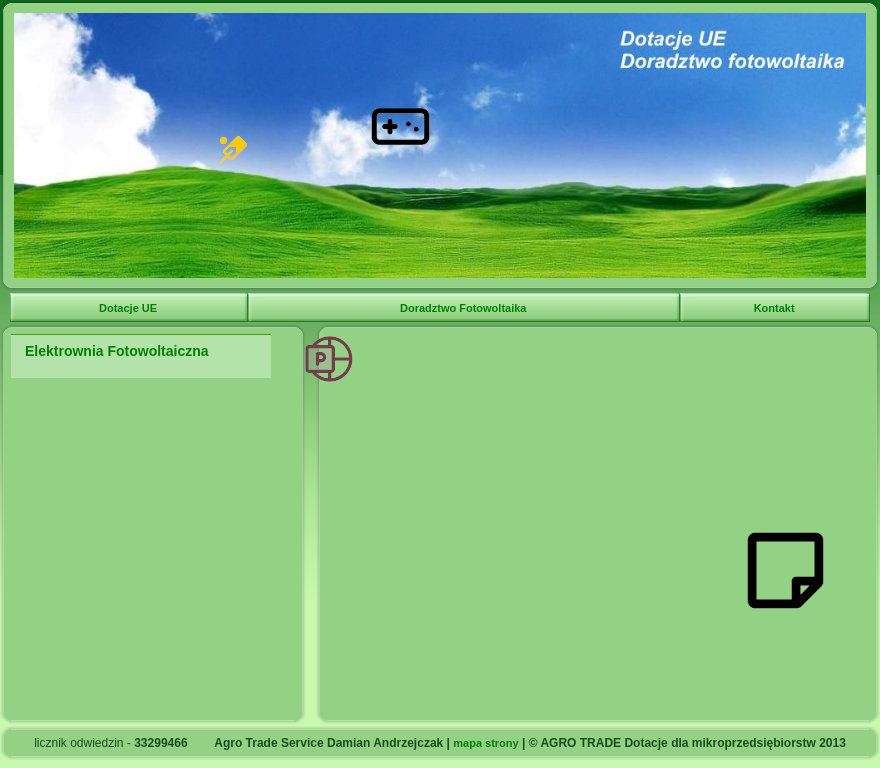  Describe the element at coordinates (400, 126) in the screenshot. I see `access gaming or game center features` at that location.